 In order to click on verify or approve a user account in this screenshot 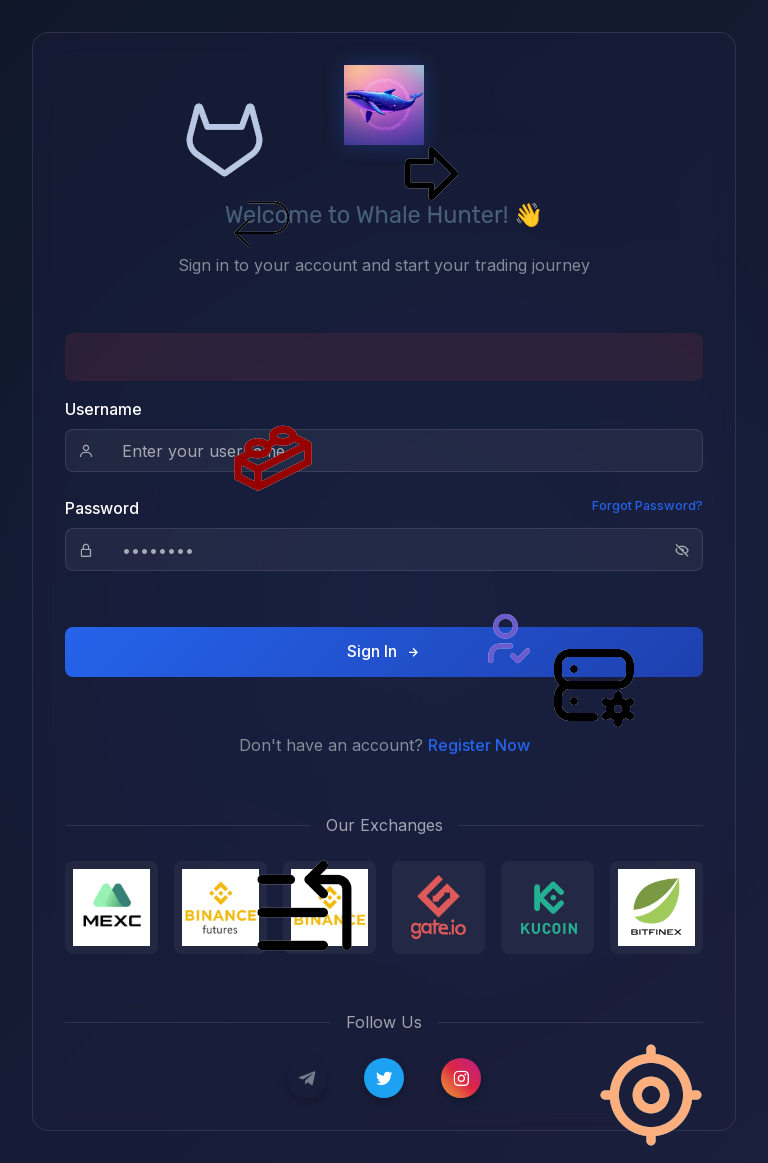, I will do `click(505, 638)`.